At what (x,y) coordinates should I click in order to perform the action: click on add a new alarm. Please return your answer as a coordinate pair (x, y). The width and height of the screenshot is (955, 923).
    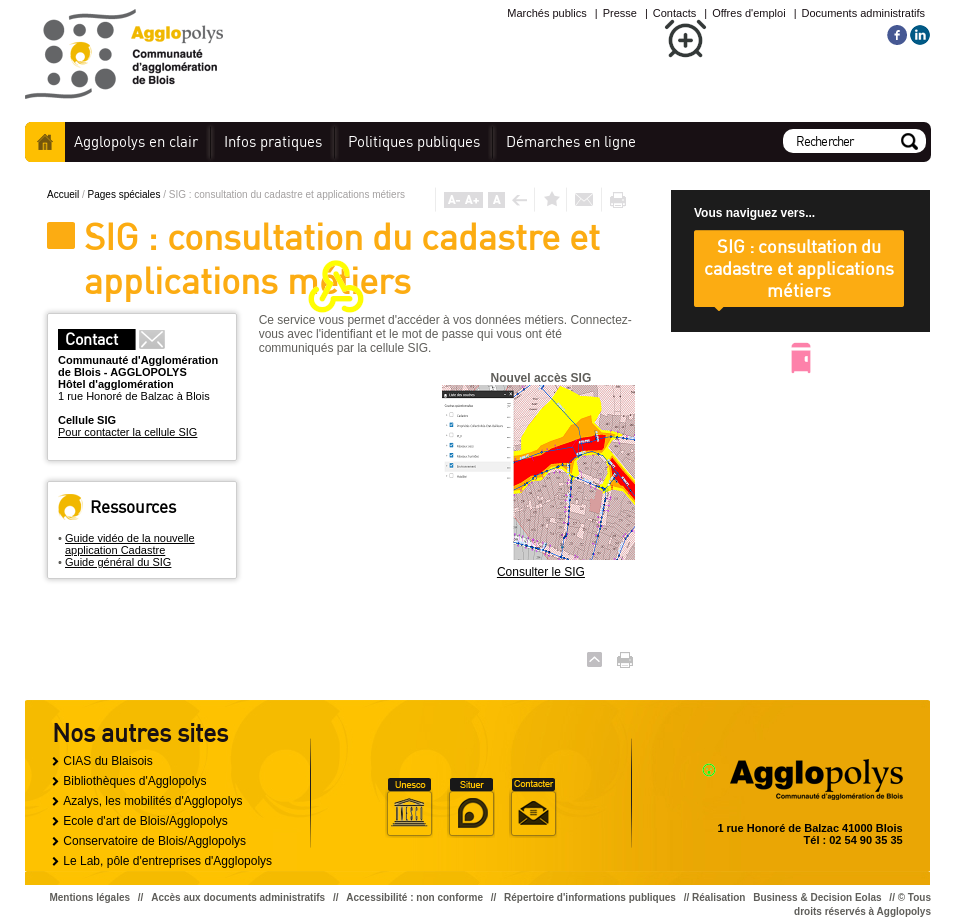
    Looking at the image, I should click on (685, 38).